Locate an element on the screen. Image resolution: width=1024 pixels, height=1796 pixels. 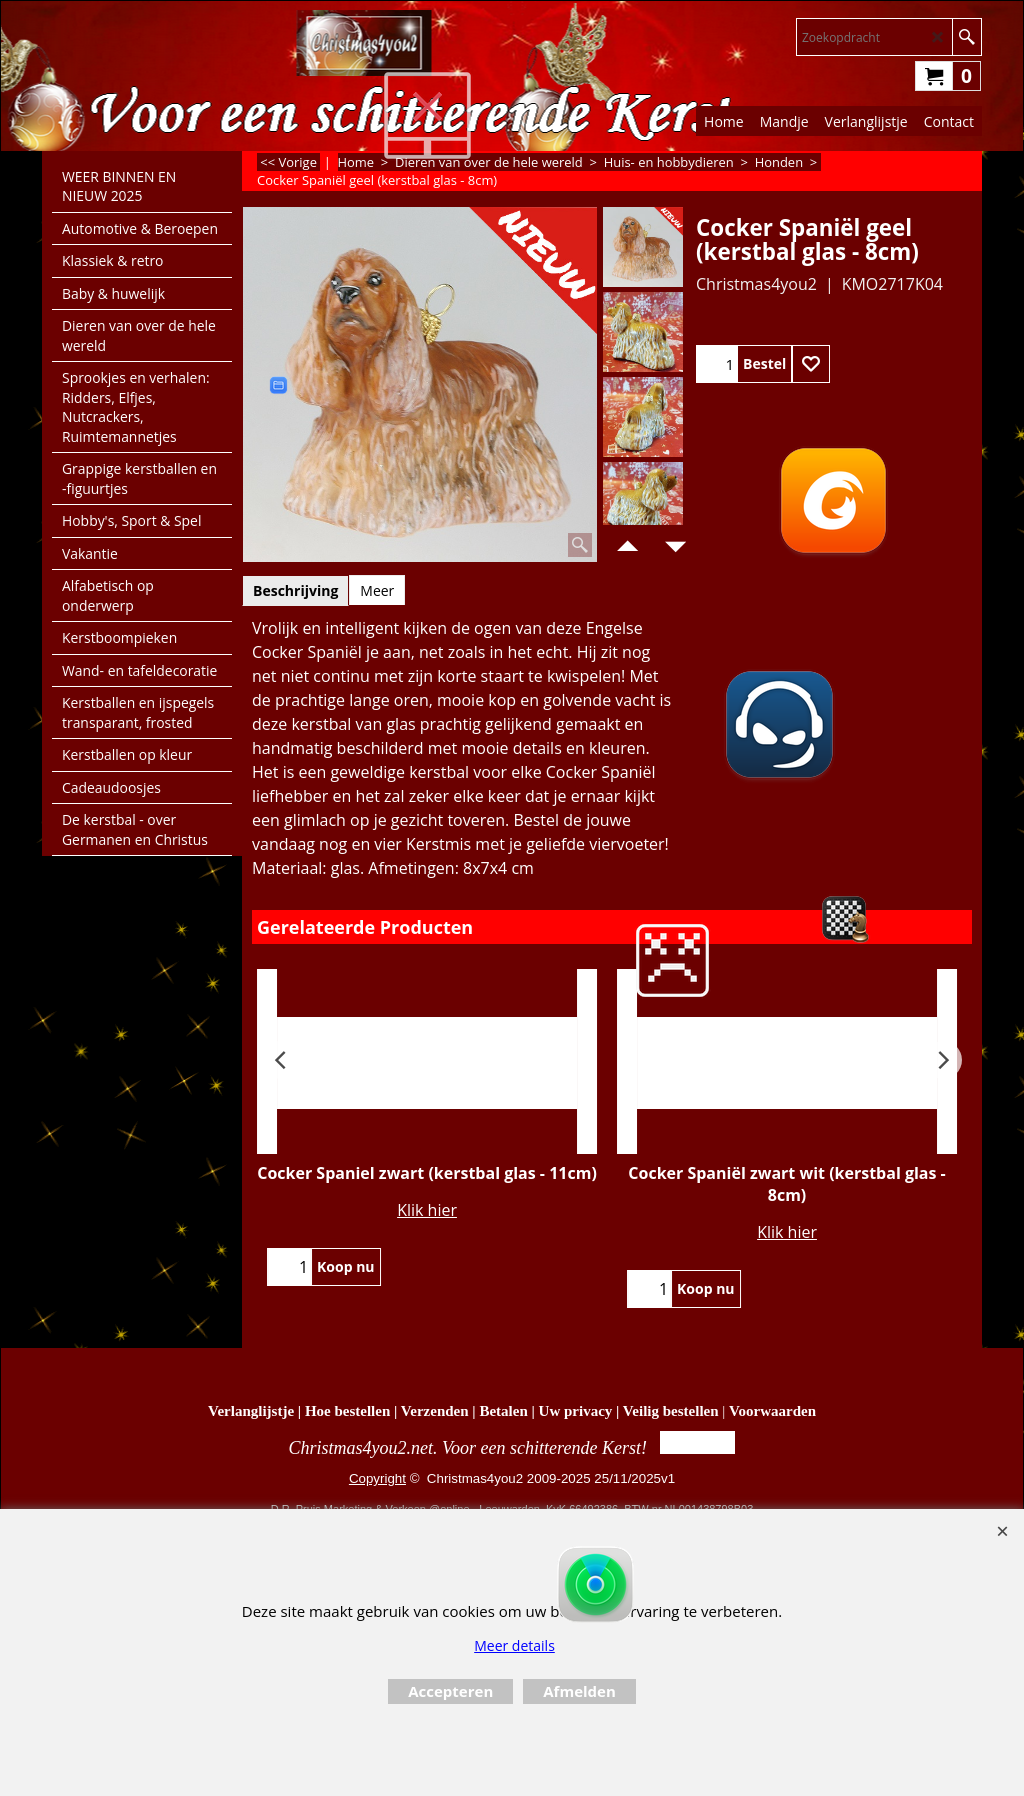
touchpad is disabled or unavailable is located at coordinates (427, 115).